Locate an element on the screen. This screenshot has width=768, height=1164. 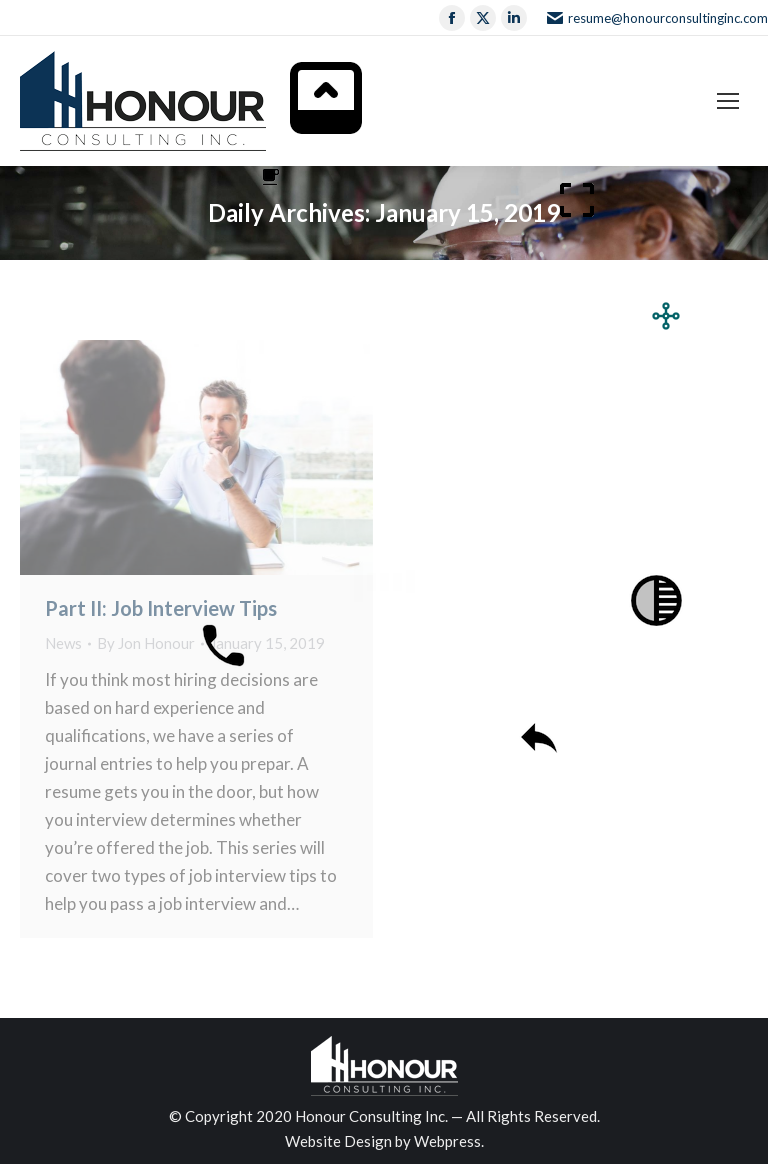
adjust image contrast or tonality settings is located at coordinates (656, 600).